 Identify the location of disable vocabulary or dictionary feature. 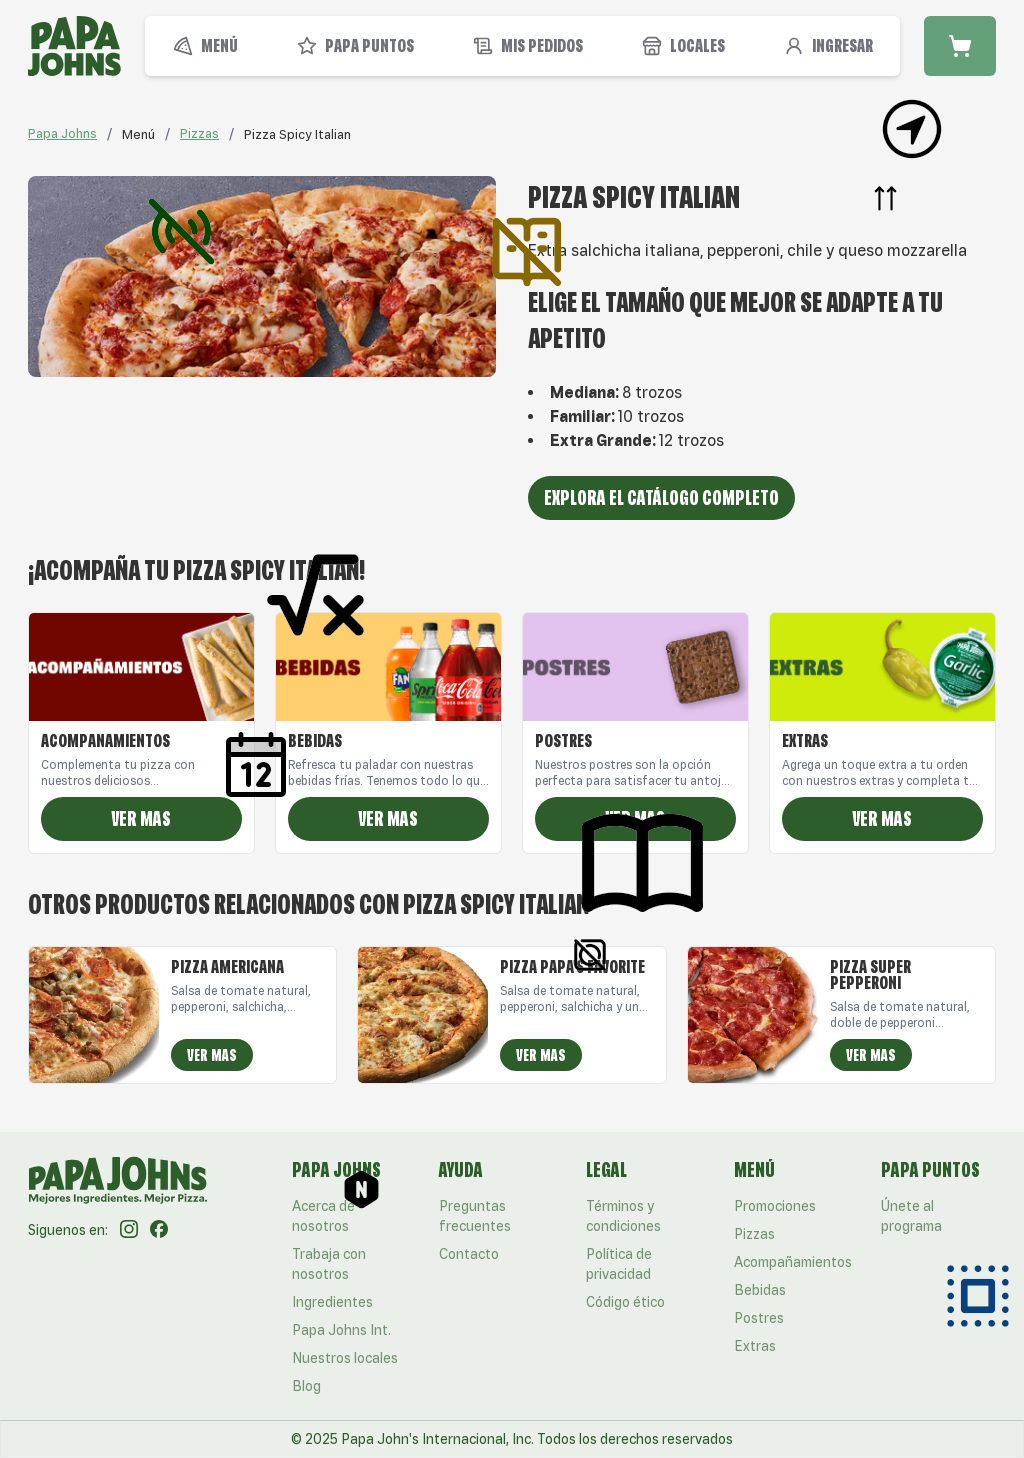
(527, 252).